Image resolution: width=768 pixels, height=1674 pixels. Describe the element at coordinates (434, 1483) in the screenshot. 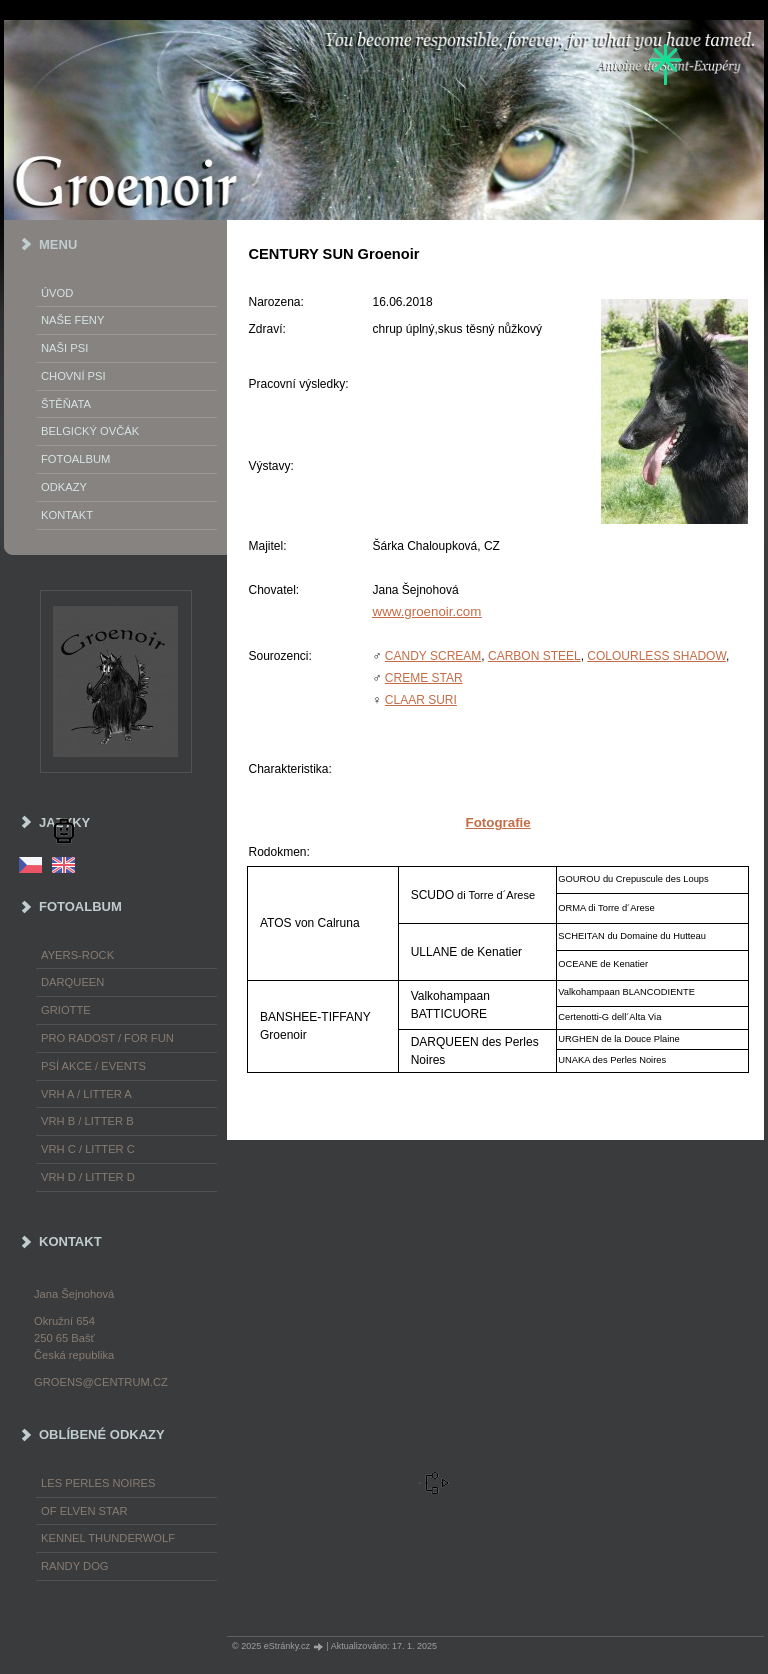

I see `connect a USB device` at that location.